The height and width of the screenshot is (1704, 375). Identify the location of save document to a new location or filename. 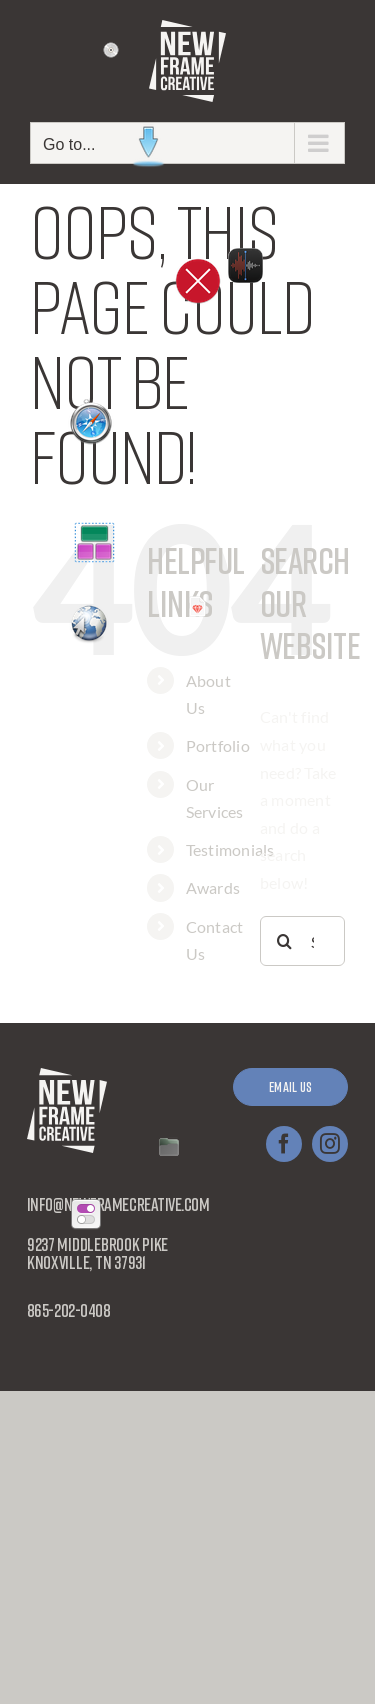
(148, 142).